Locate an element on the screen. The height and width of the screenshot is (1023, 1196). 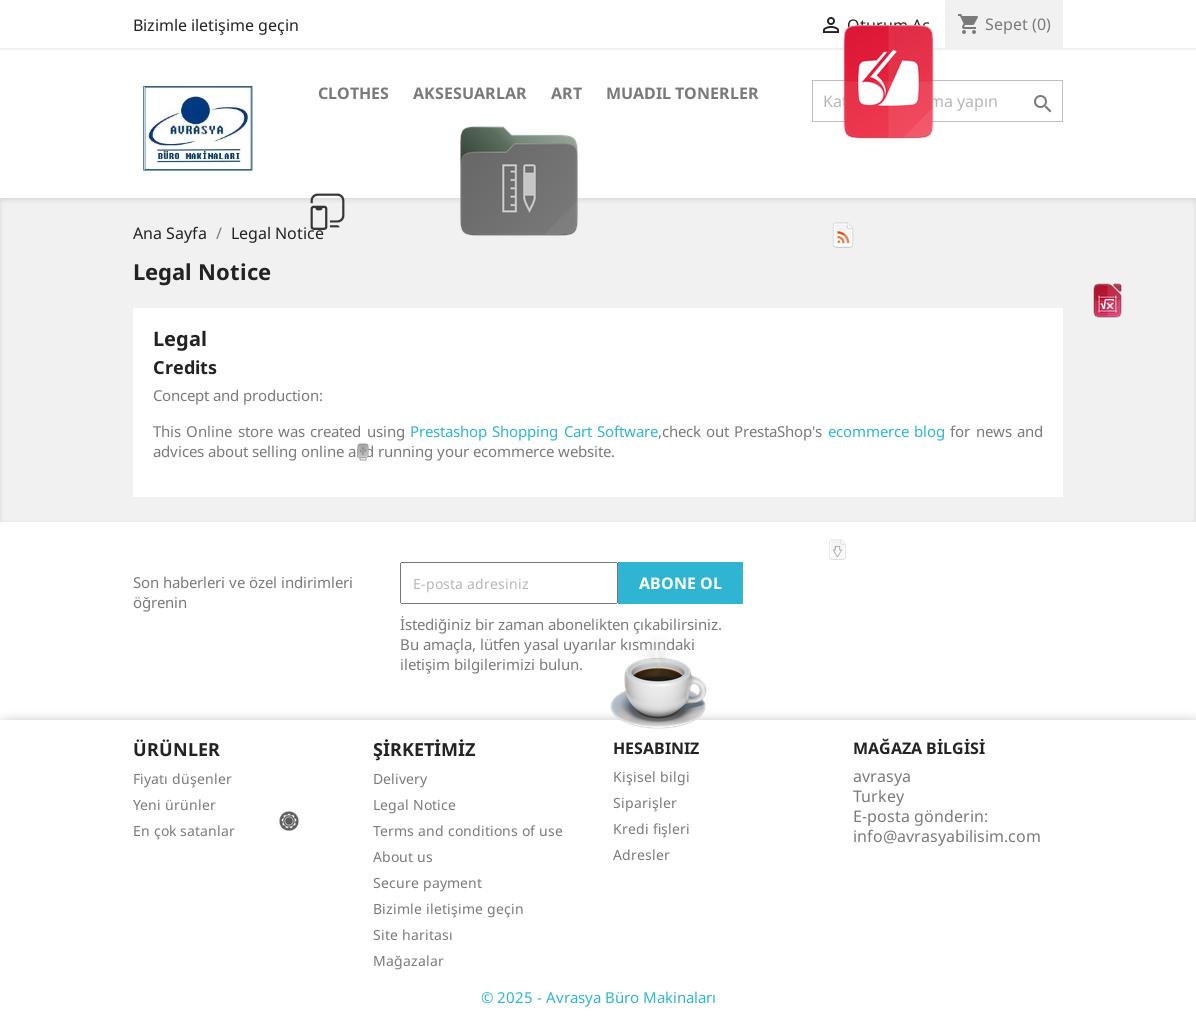
link or sync devices together is located at coordinates (327, 210).